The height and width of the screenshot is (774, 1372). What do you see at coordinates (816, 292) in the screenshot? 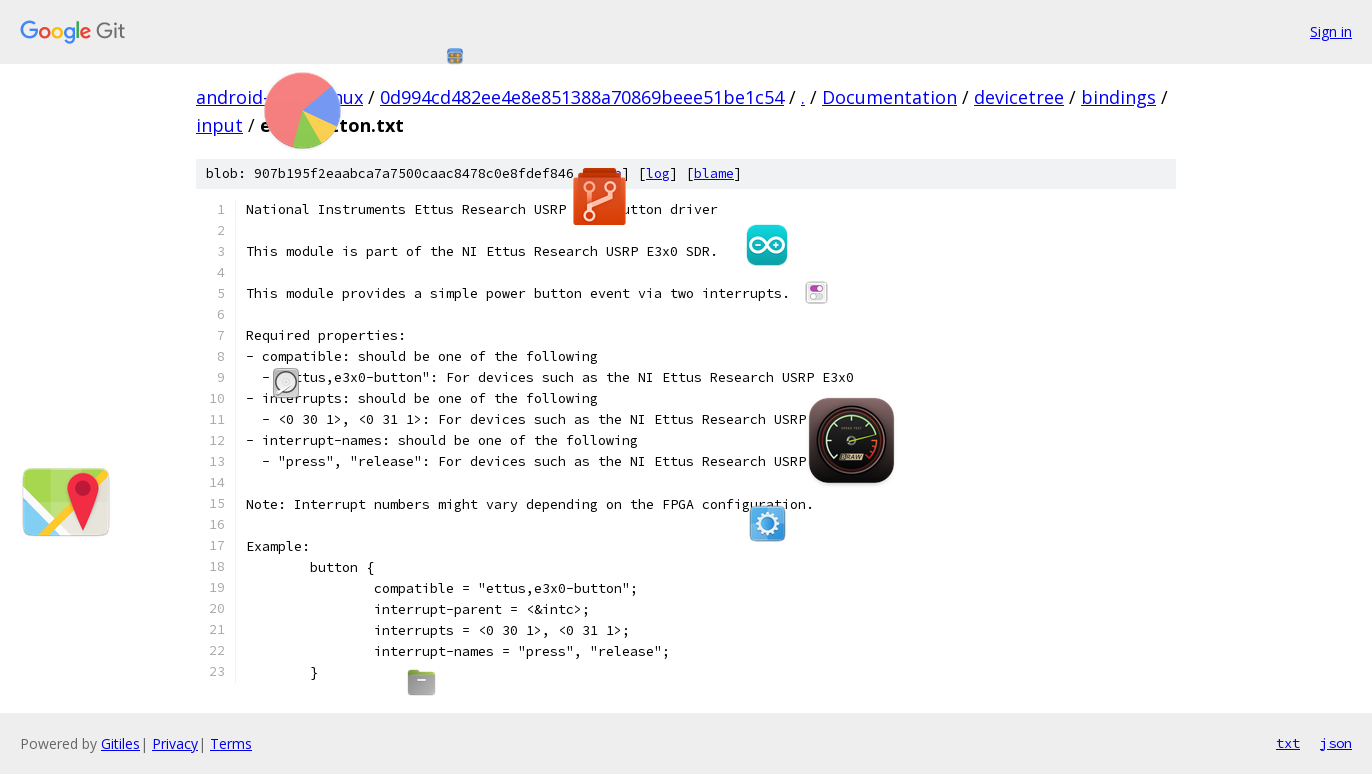
I see `open system settings` at bounding box center [816, 292].